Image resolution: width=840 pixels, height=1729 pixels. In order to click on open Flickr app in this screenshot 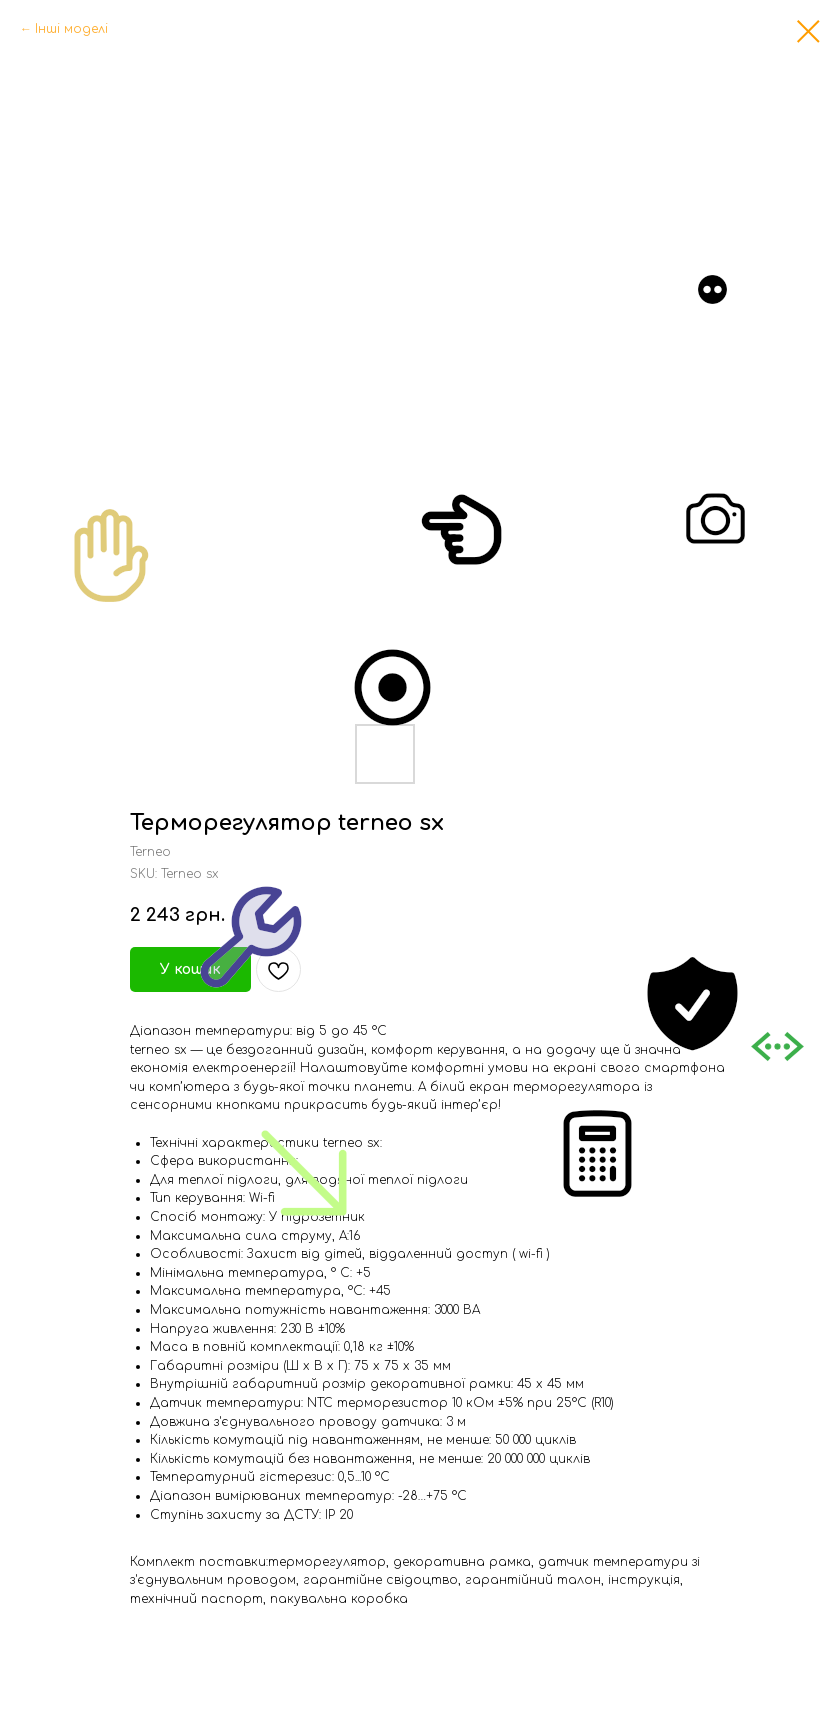, I will do `click(712, 289)`.